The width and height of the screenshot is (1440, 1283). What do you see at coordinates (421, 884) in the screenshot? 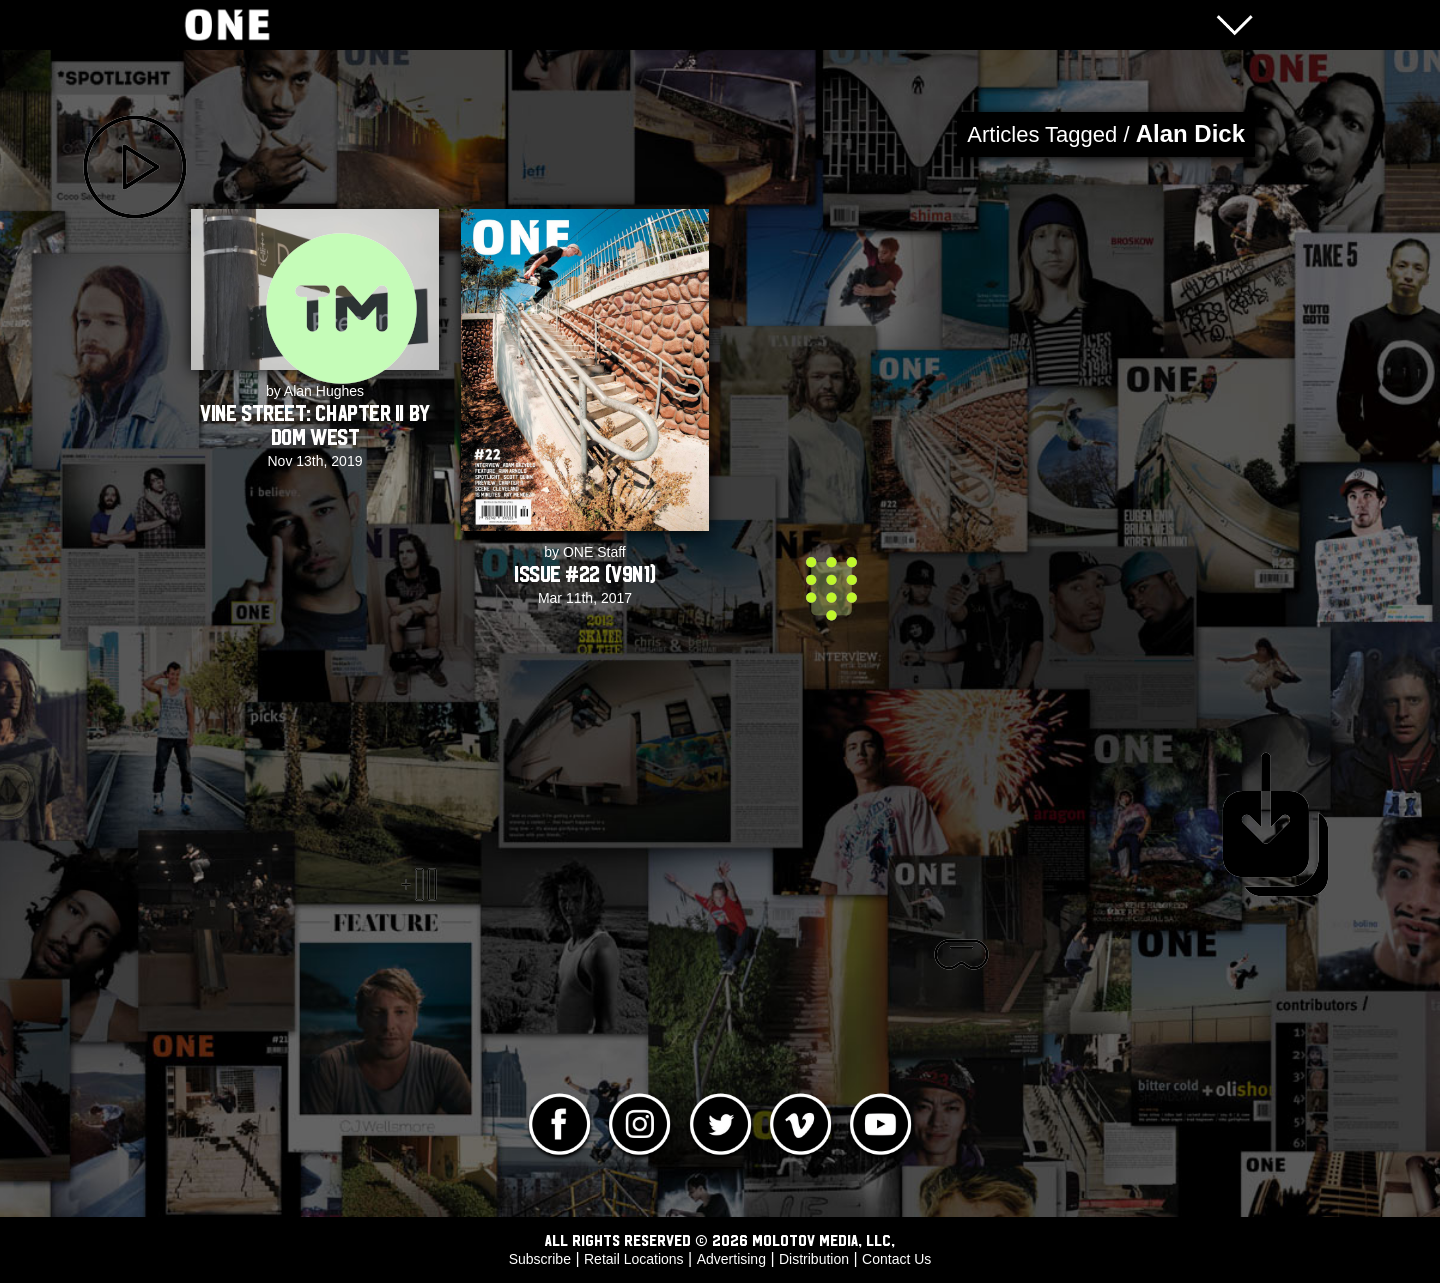
I see `add a column to the left` at bounding box center [421, 884].